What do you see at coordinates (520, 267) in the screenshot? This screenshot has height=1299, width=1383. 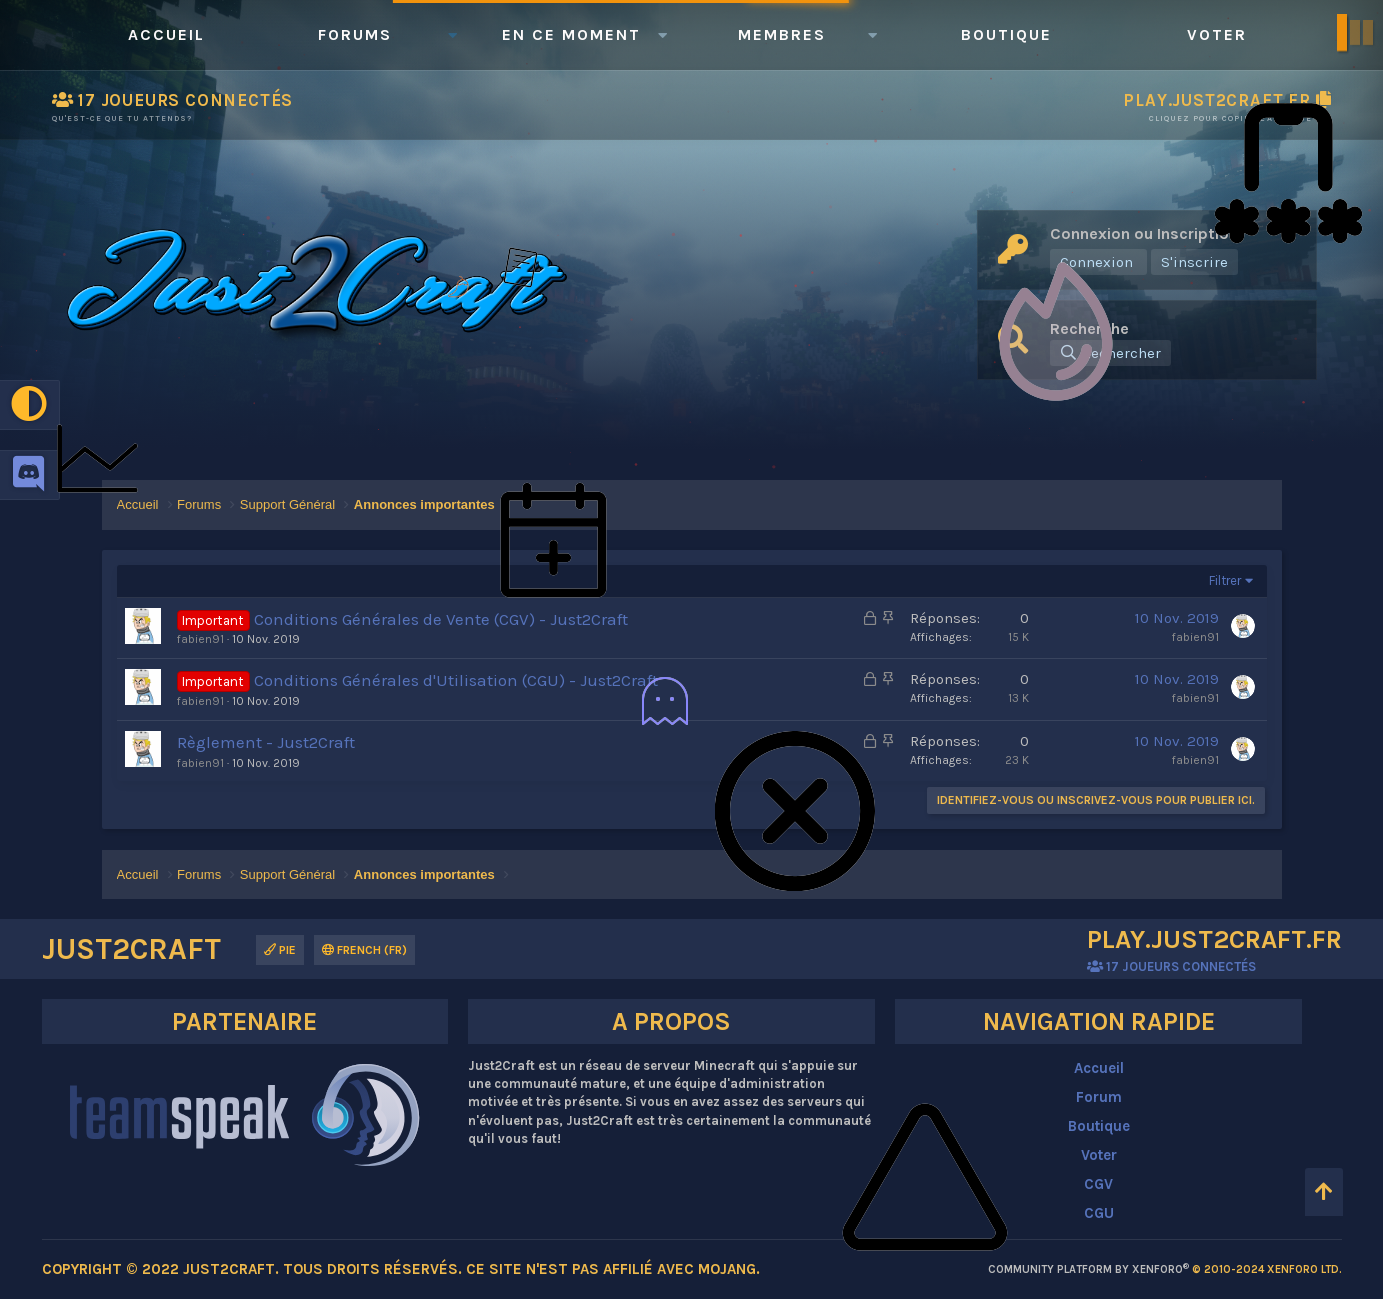 I see `view your resume on read.cv` at bounding box center [520, 267].